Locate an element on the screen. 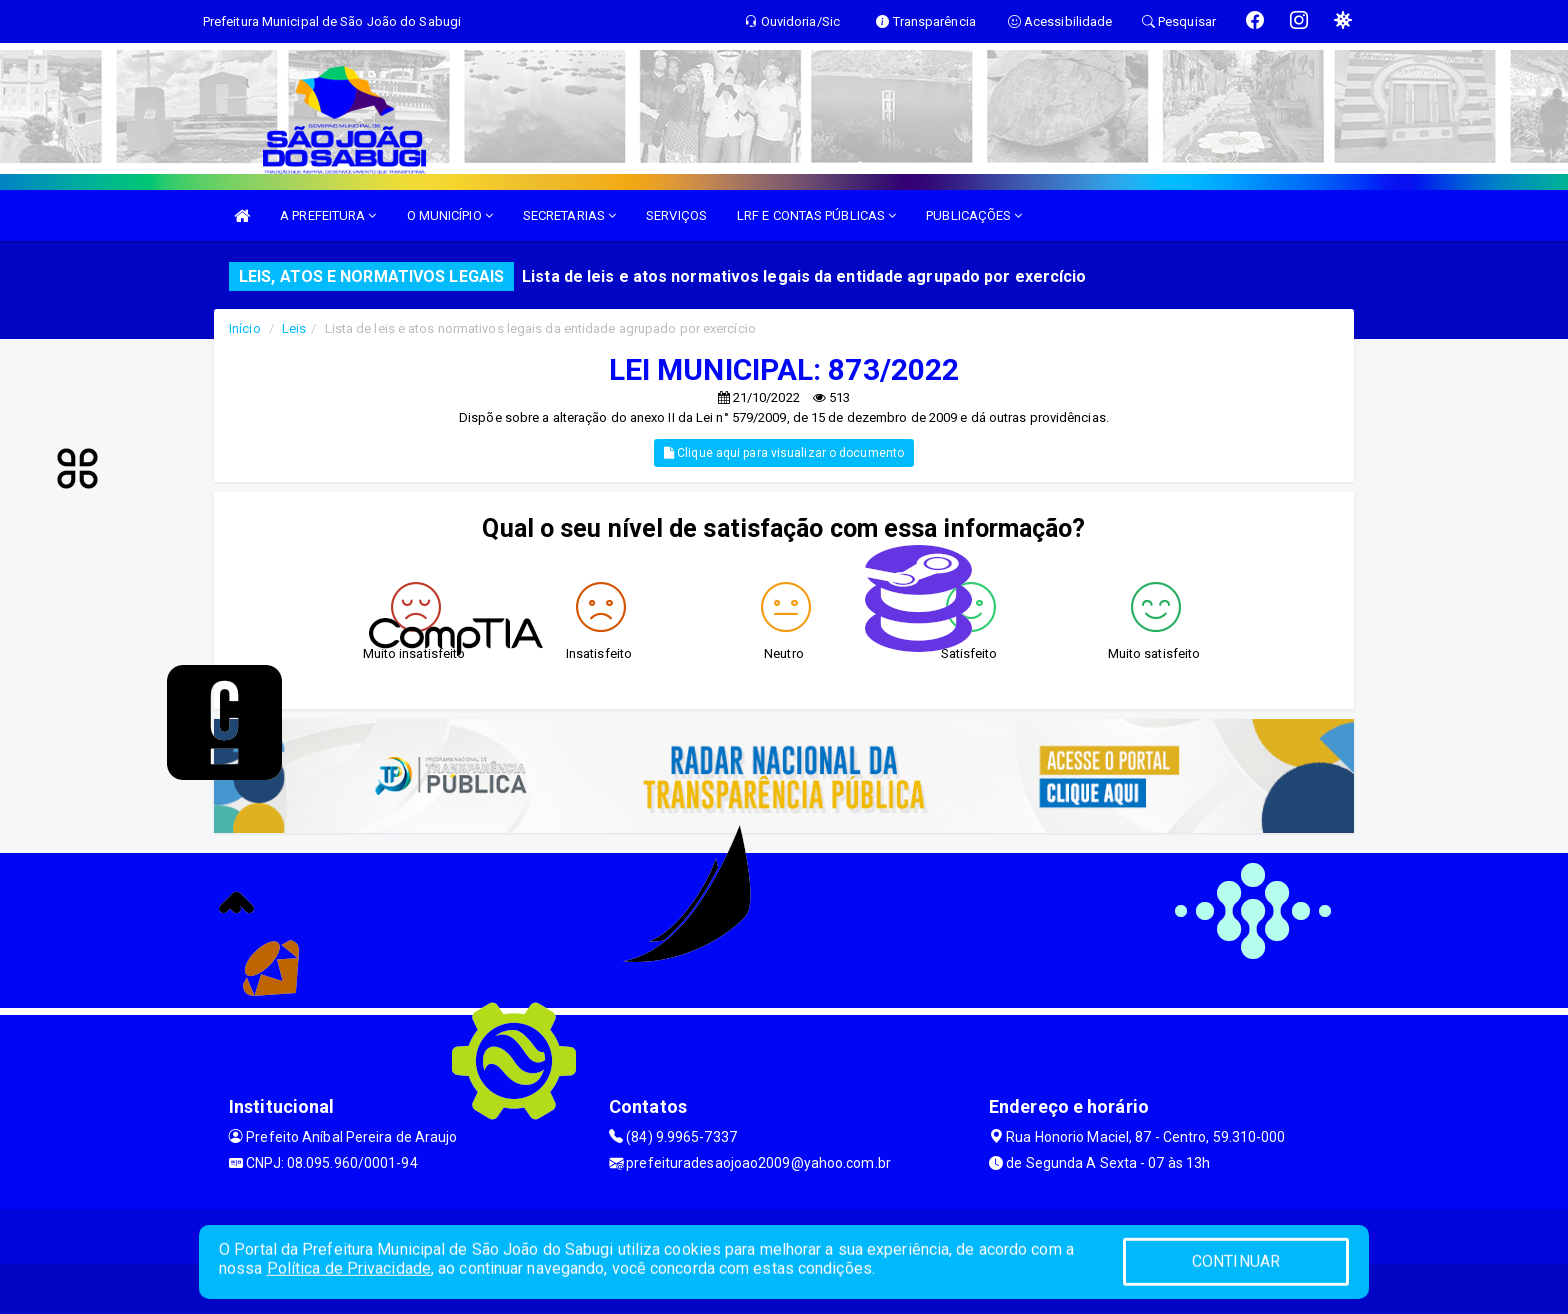 Image resolution: width=1568 pixels, height=1314 pixels. ruby programming language logo is located at coordinates (271, 968).